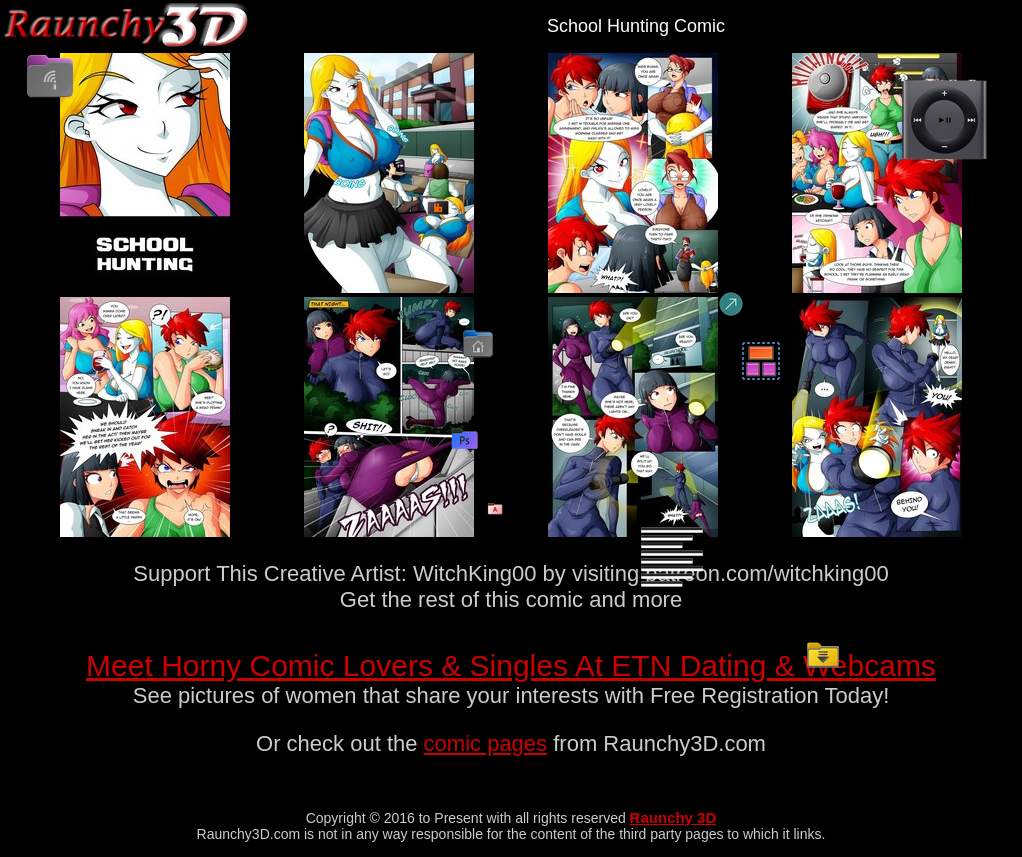 The width and height of the screenshot is (1022, 857). Describe the element at coordinates (50, 76) in the screenshot. I see `open insync cloud sync folder` at that location.